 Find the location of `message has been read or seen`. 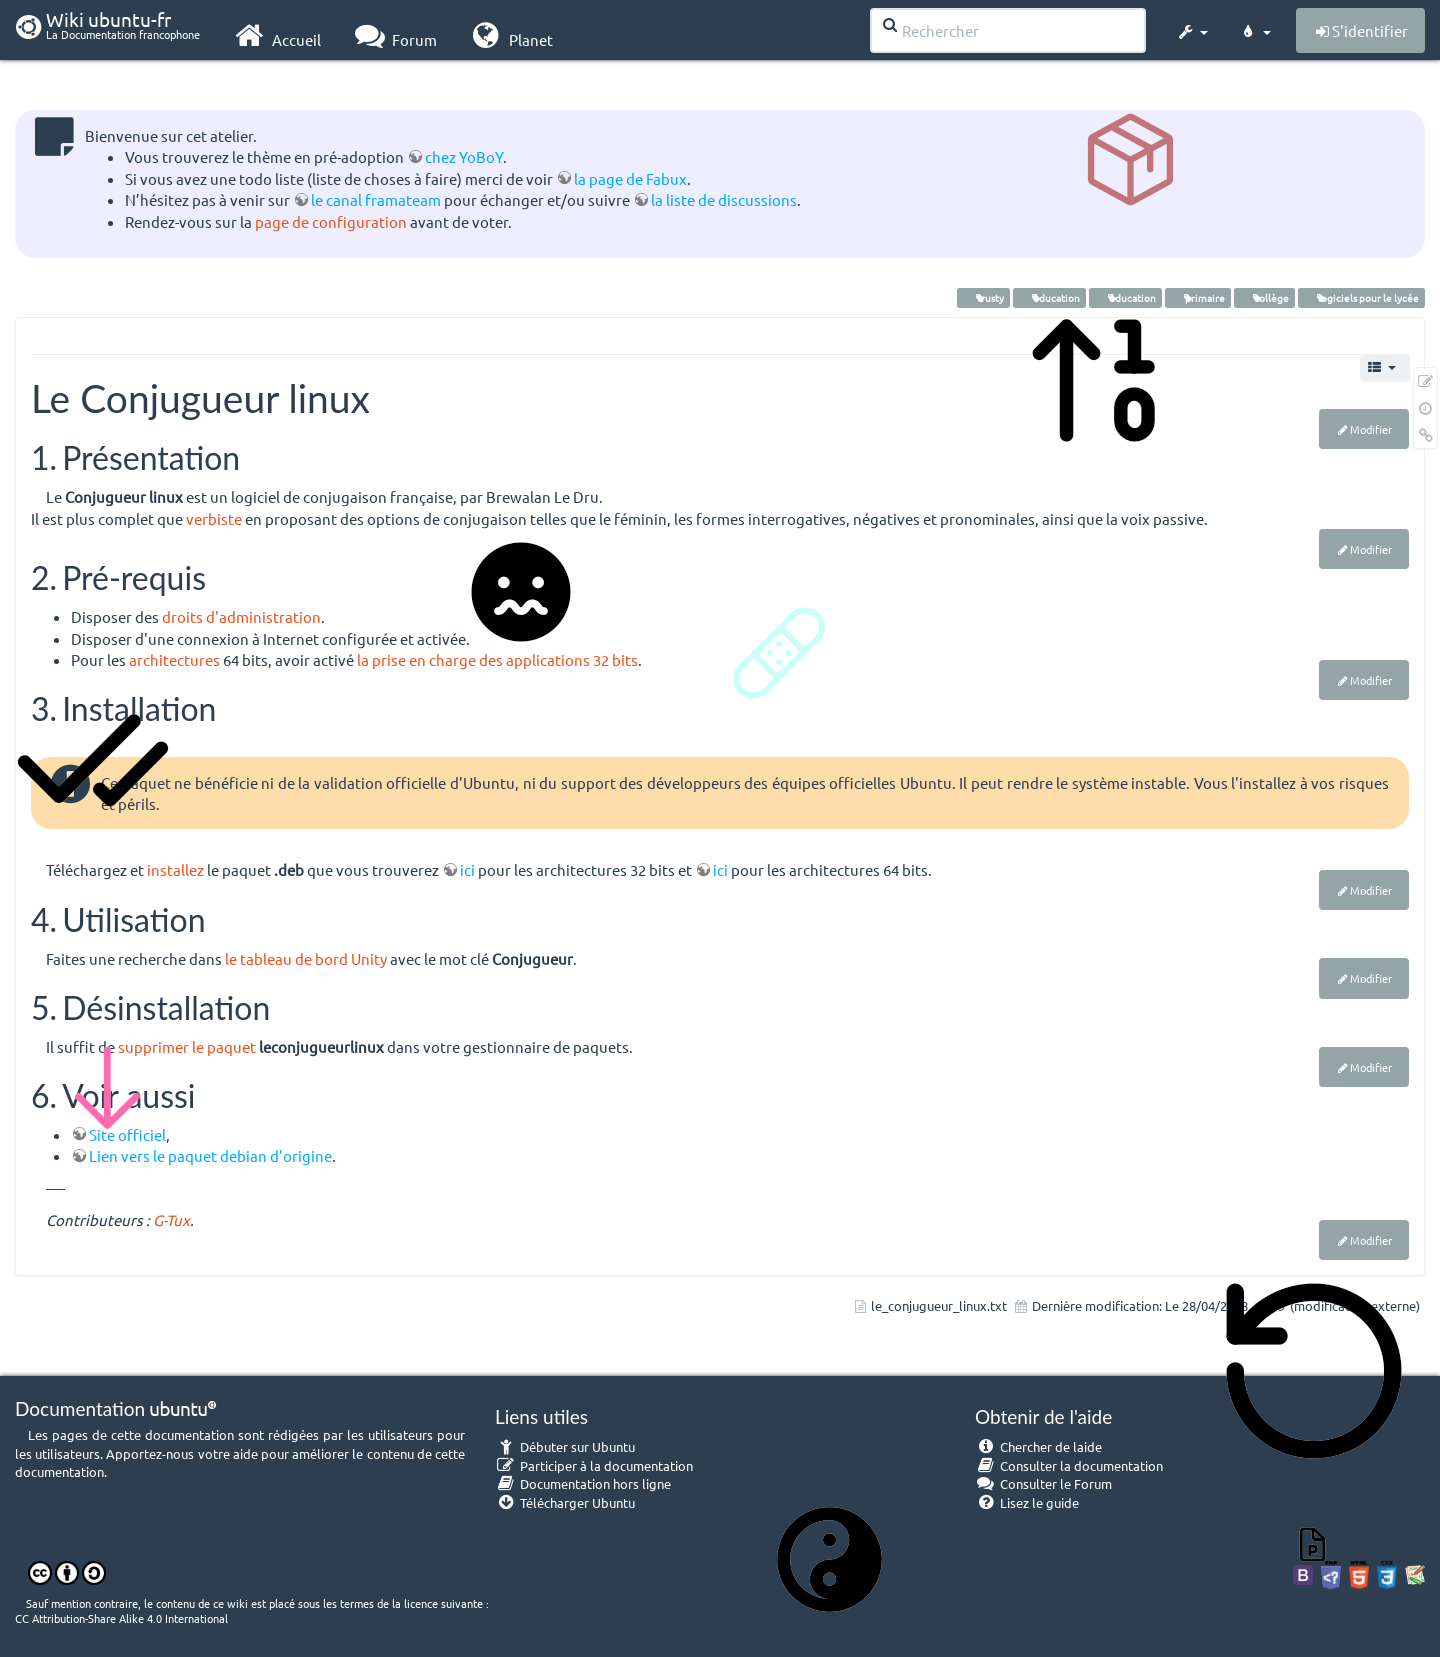

message has been read or seen is located at coordinates (93, 762).